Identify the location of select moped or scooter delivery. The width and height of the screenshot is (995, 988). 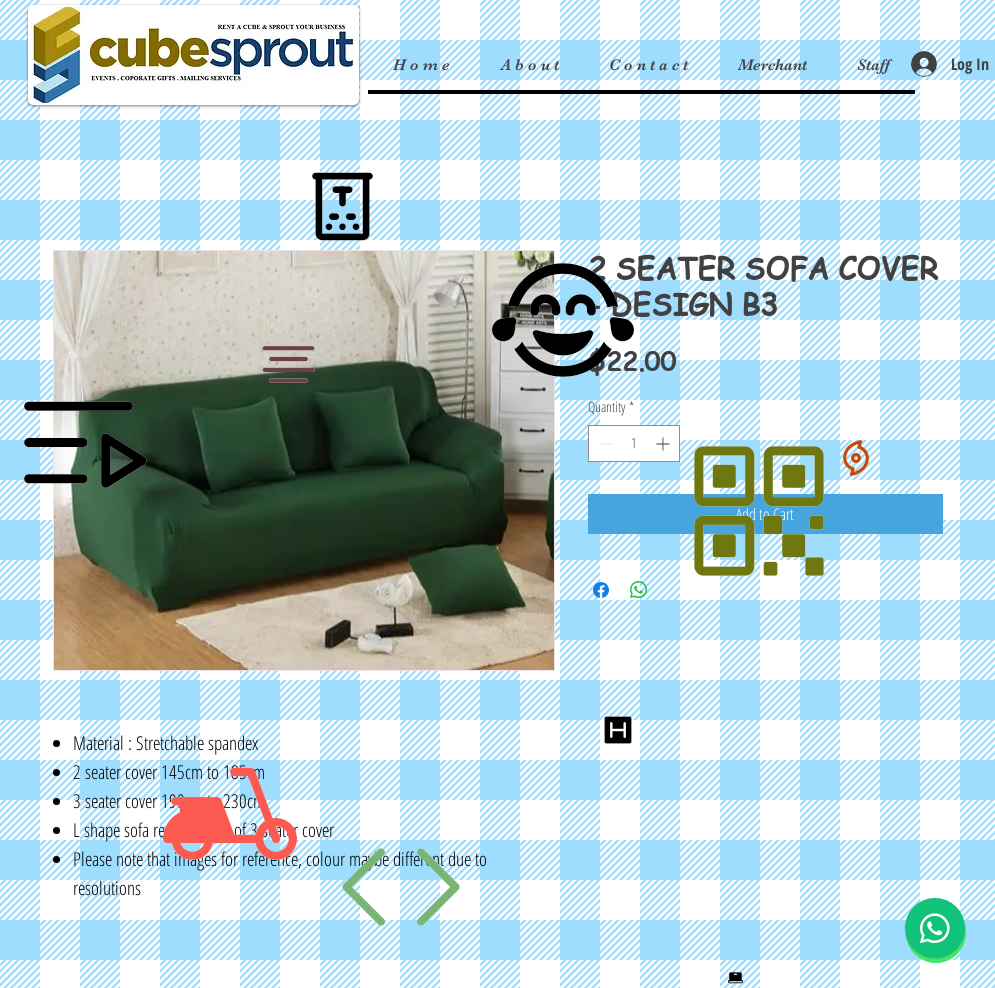
(230, 818).